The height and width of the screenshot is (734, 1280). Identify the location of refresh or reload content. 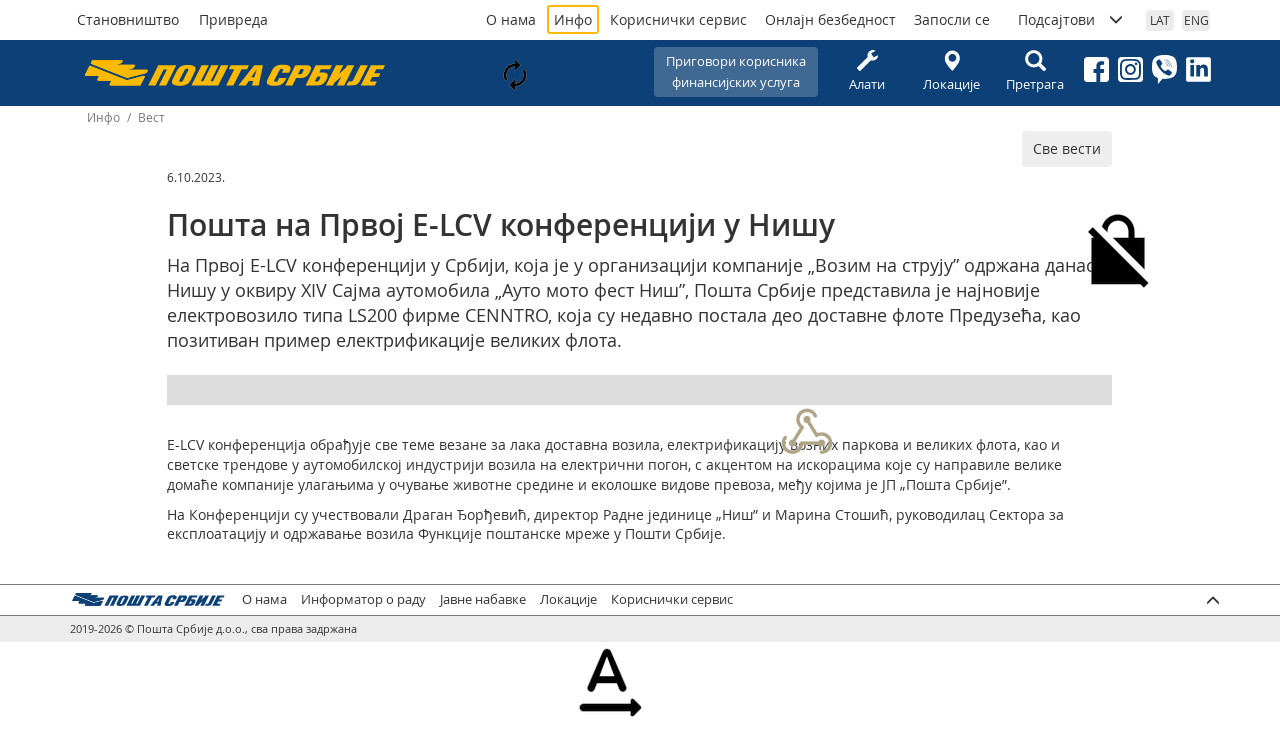
(515, 75).